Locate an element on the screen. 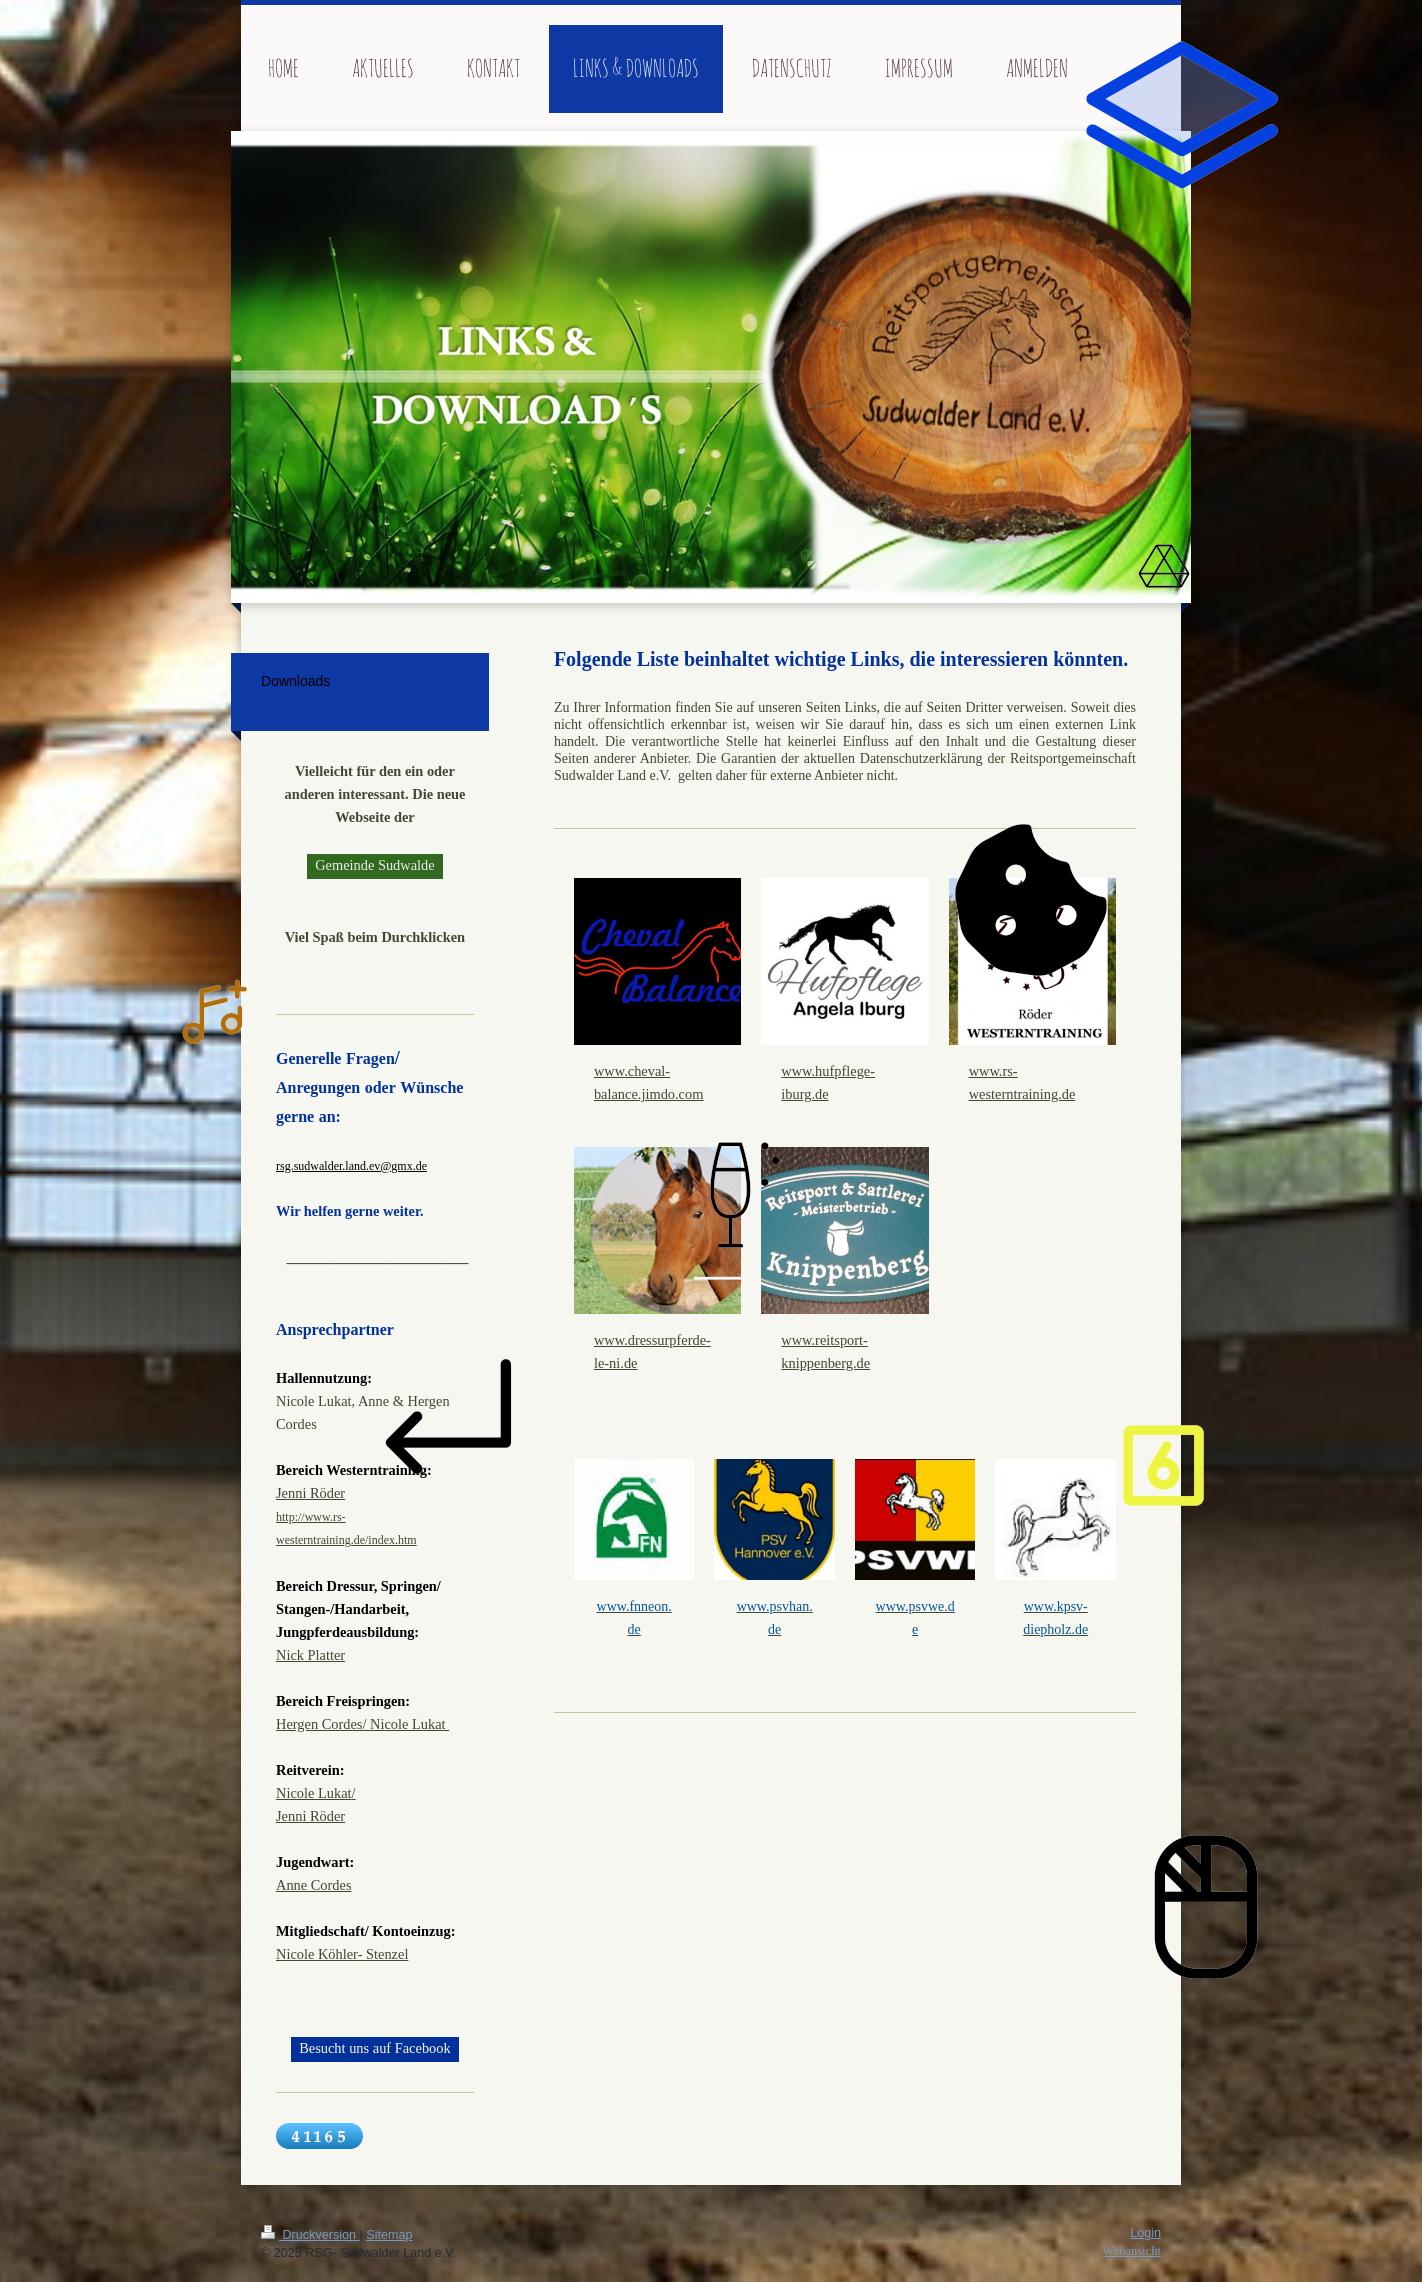 The height and width of the screenshot is (2282, 1422). celebrate an achievement or milestone is located at coordinates (734, 1195).